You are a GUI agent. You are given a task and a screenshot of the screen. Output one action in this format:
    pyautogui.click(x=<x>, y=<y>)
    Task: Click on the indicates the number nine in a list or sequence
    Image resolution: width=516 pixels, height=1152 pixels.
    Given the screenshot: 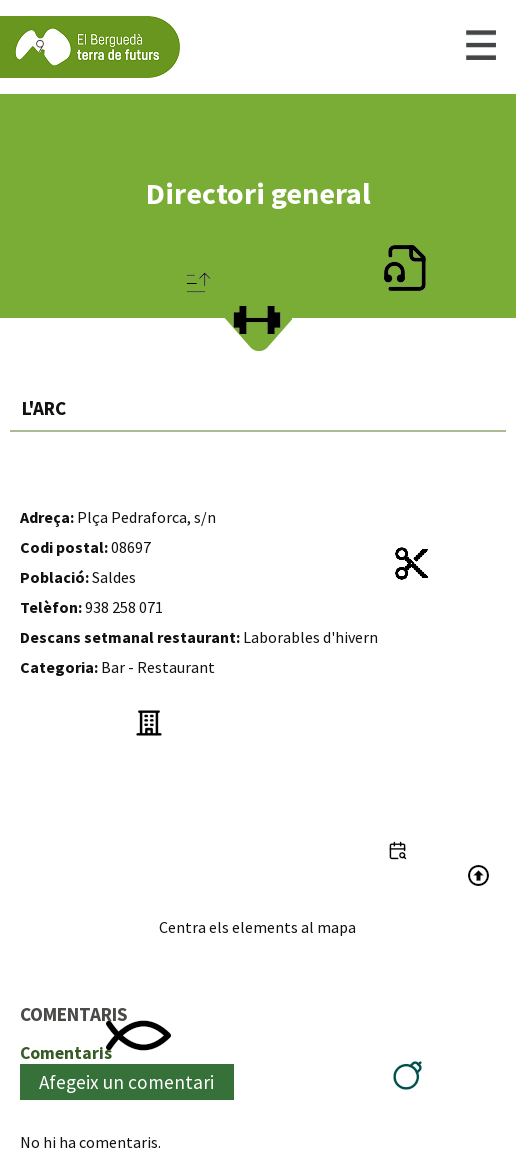 What is the action you would take?
    pyautogui.click(x=40, y=46)
    